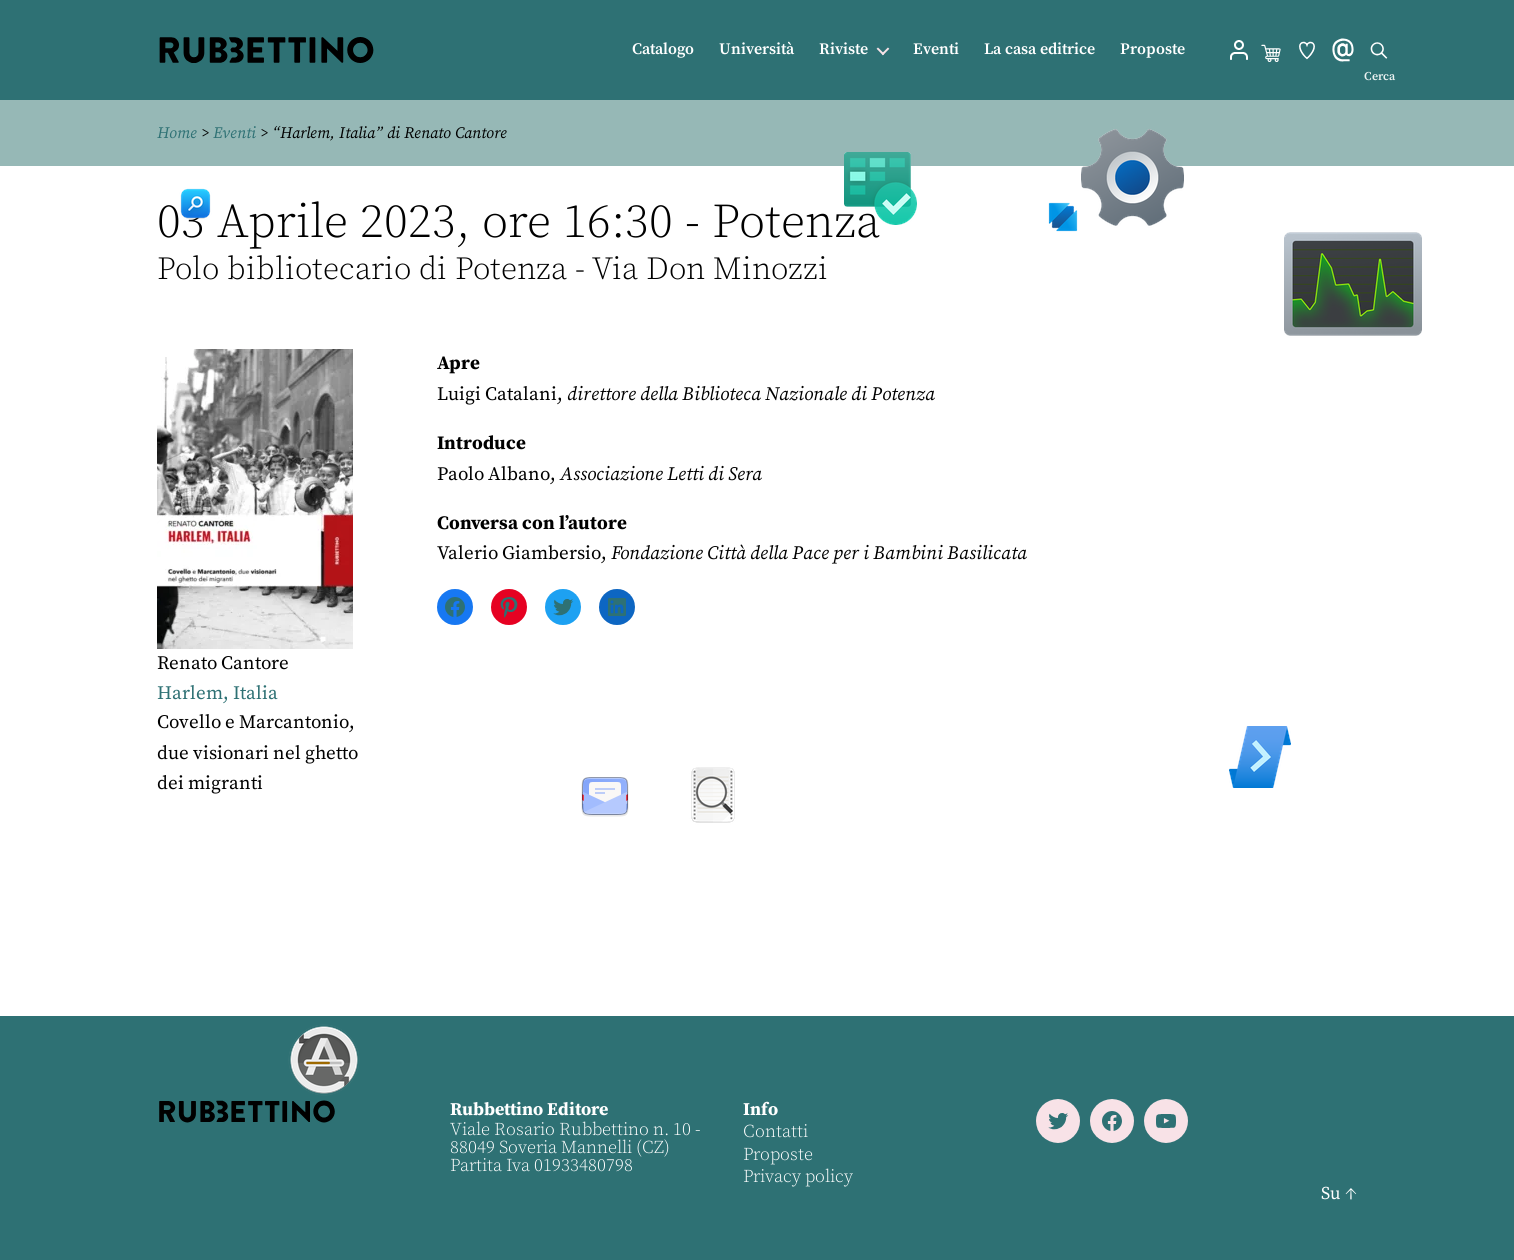 Image resolution: width=1514 pixels, height=1260 pixels. Describe the element at coordinates (1260, 757) in the screenshot. I see `open the scripts application` at that location.